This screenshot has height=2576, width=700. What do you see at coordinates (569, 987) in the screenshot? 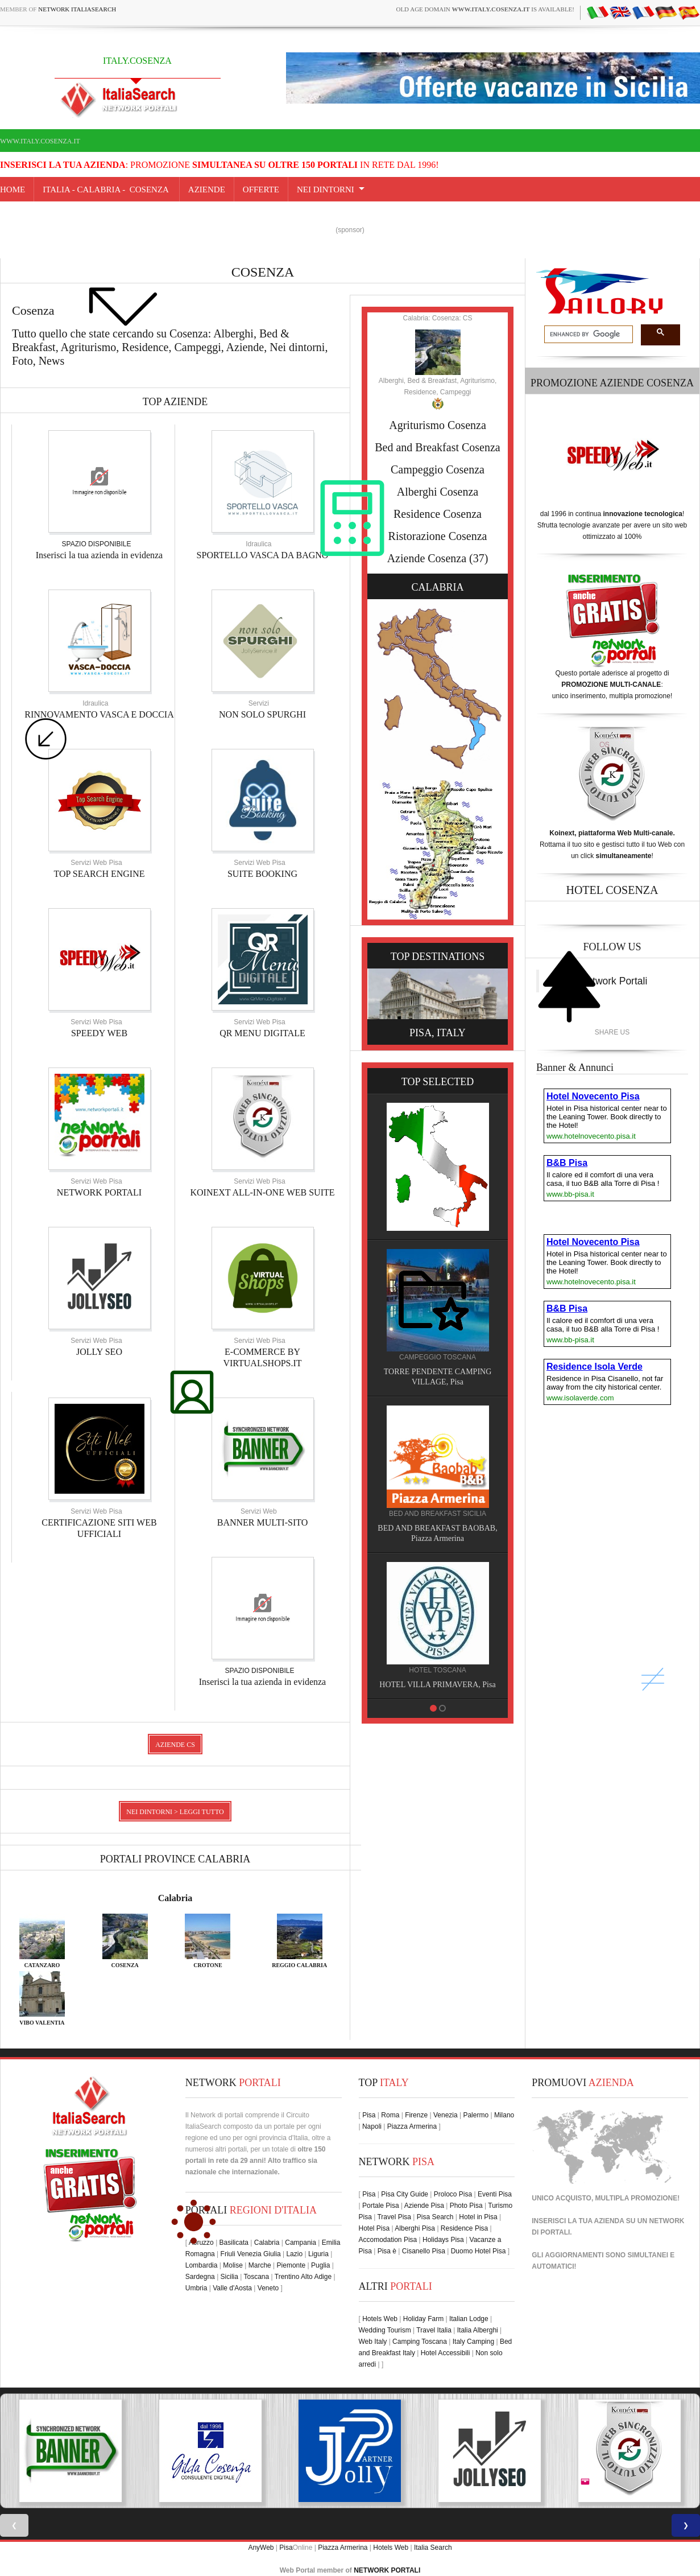
I see `indicates a park or nature area on a map` at bounding box center [569, 987].